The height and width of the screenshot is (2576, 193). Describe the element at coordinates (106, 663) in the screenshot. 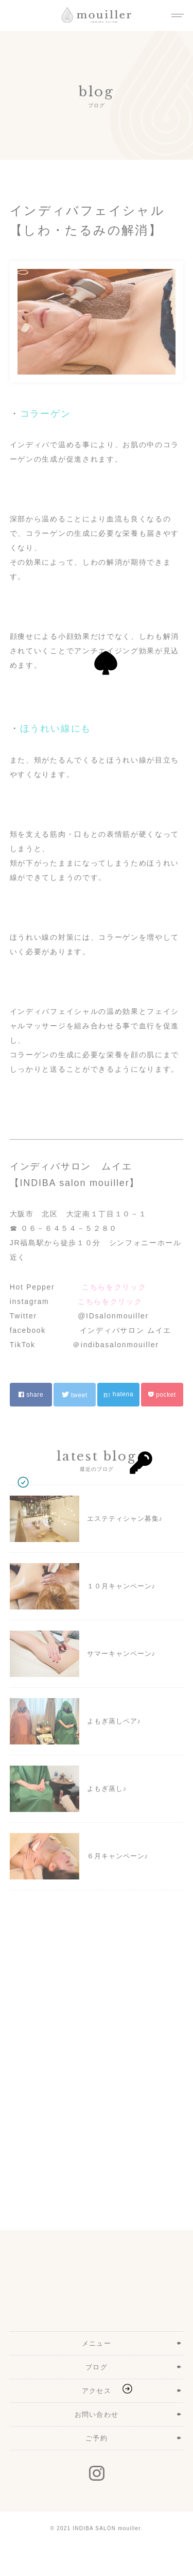

I see `play card games or access a cards app` at that location.